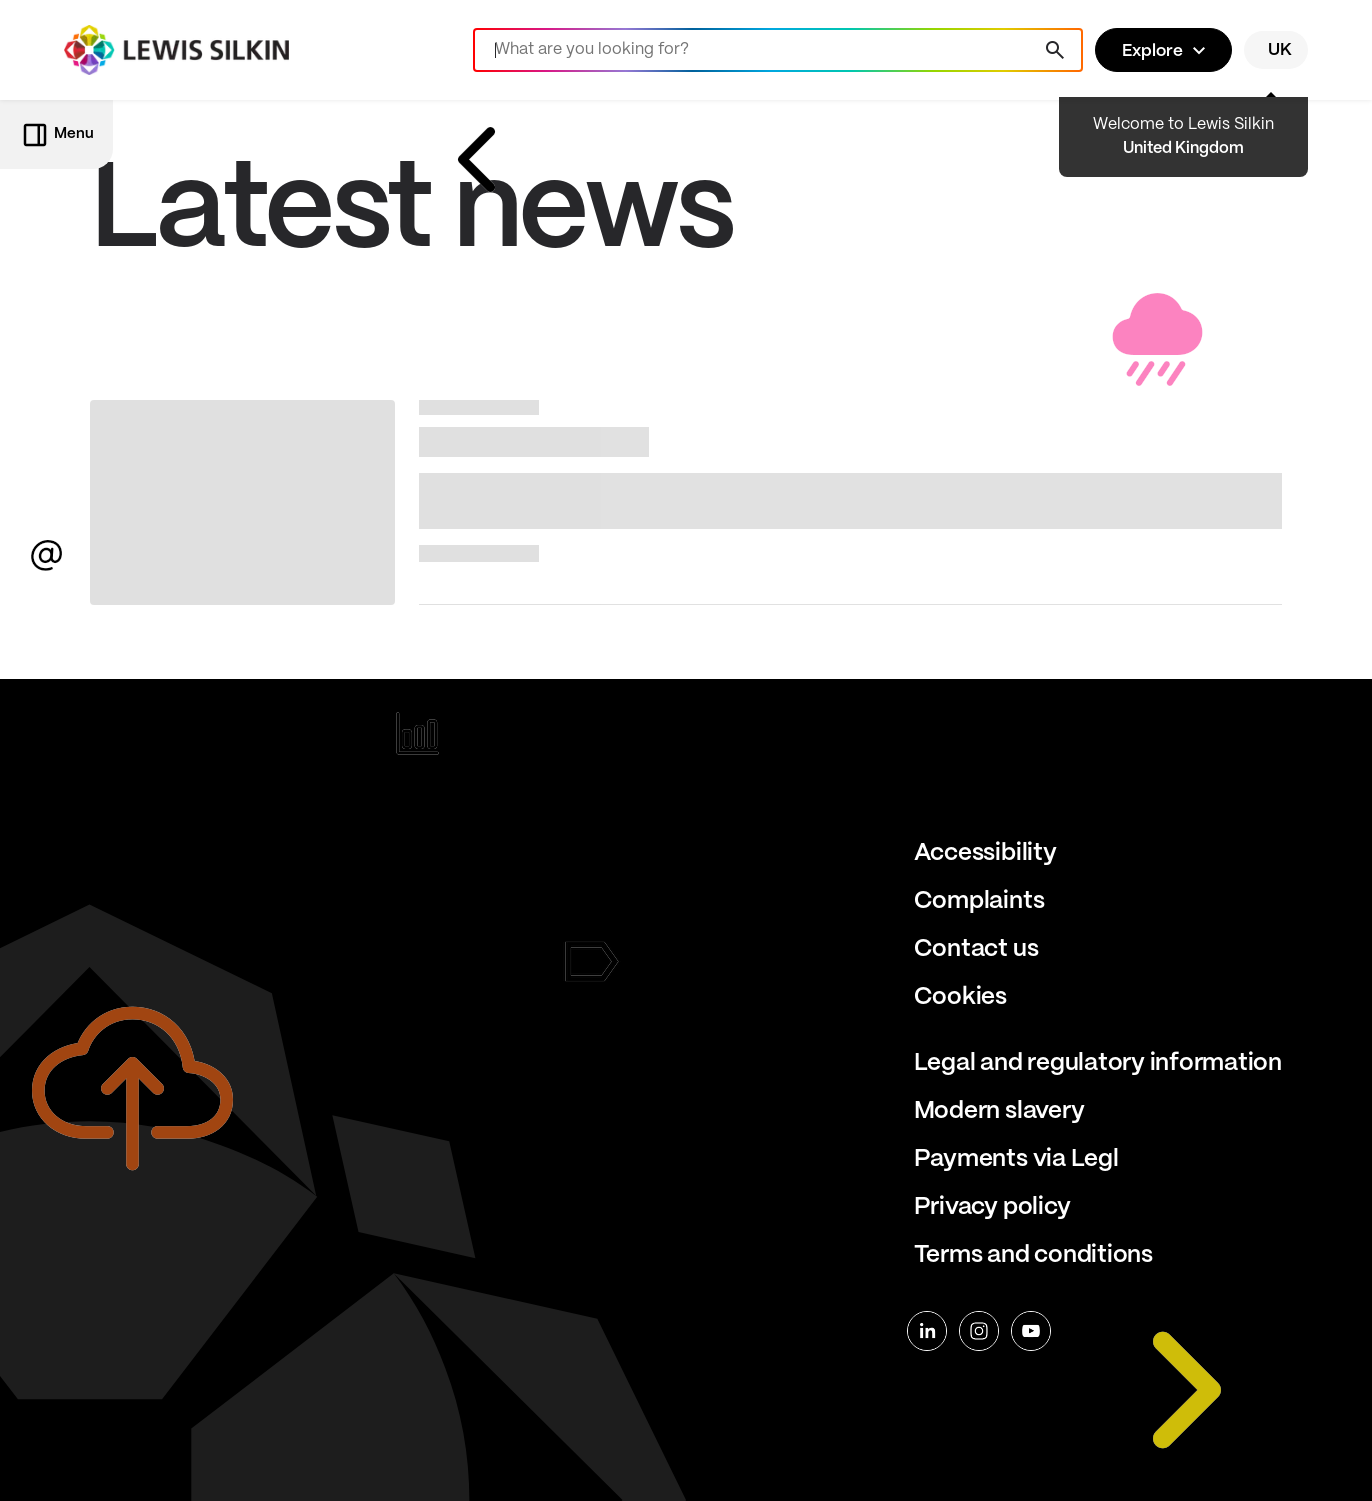 The height and width of the screenshot is (1501, 1372). I want to click on indicates rainy weather conditions, so click(1157, 339).